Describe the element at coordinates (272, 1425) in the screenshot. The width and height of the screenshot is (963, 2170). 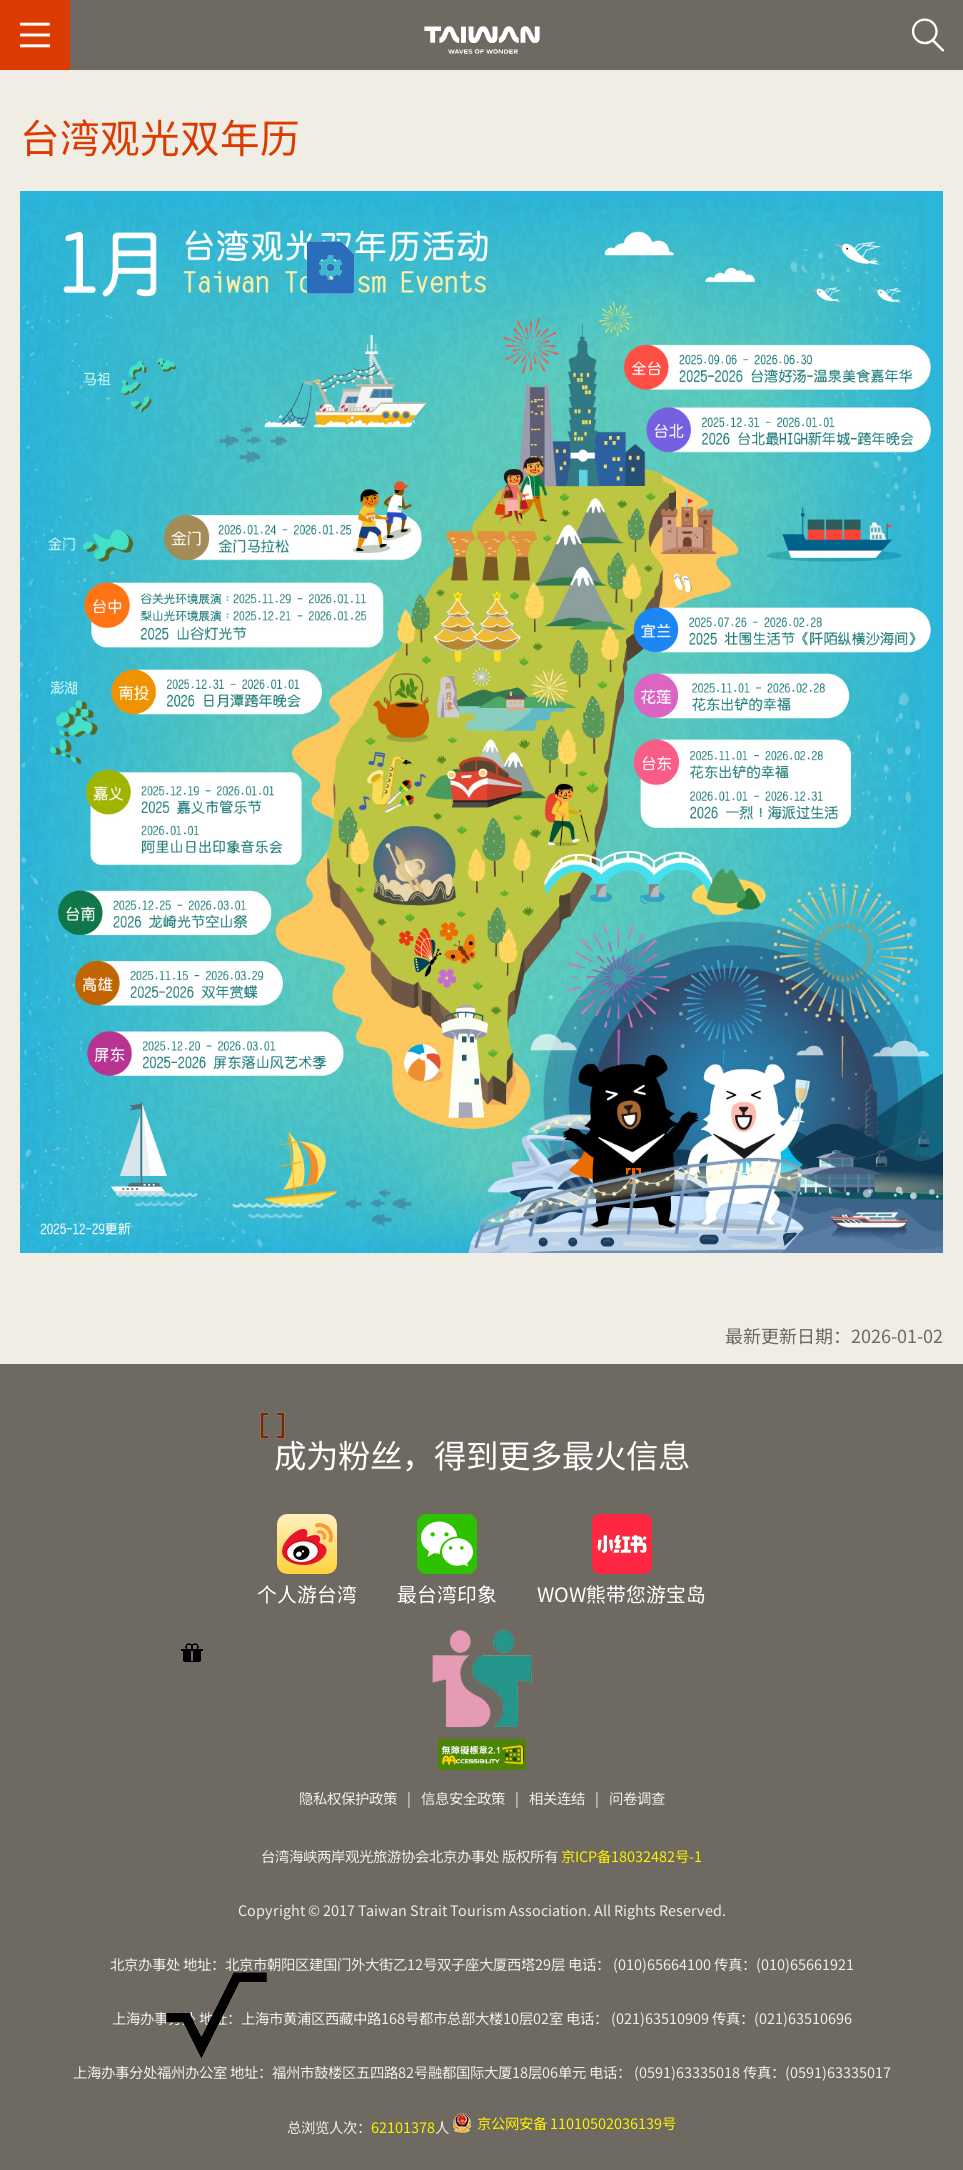
I see `access code editor or development tools` at that location.